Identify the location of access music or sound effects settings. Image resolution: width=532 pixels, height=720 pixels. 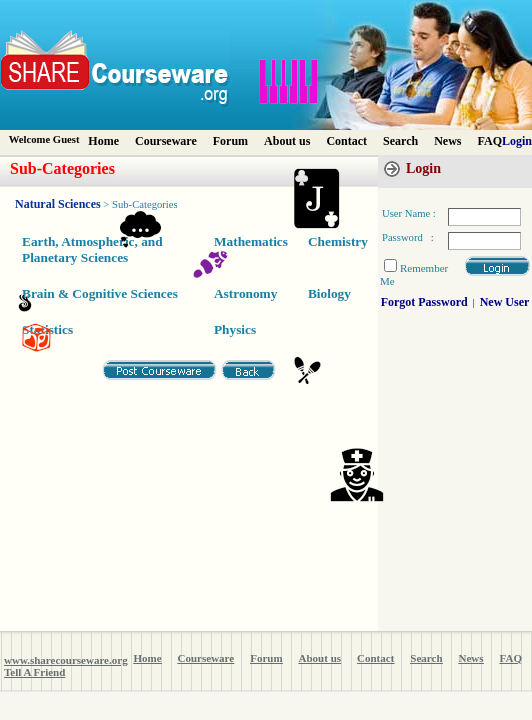
(307, 370).